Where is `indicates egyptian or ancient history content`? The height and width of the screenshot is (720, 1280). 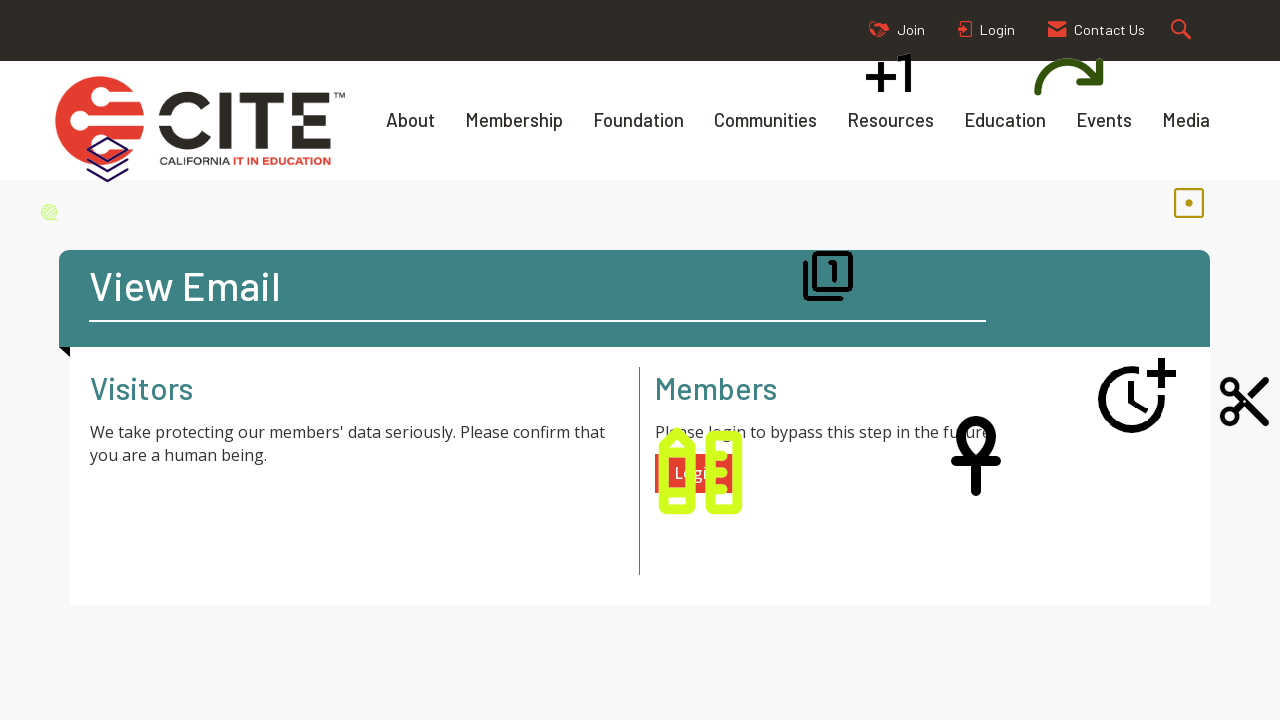 indicates egyptian or ancient history content is located at coordinates (976, 456).